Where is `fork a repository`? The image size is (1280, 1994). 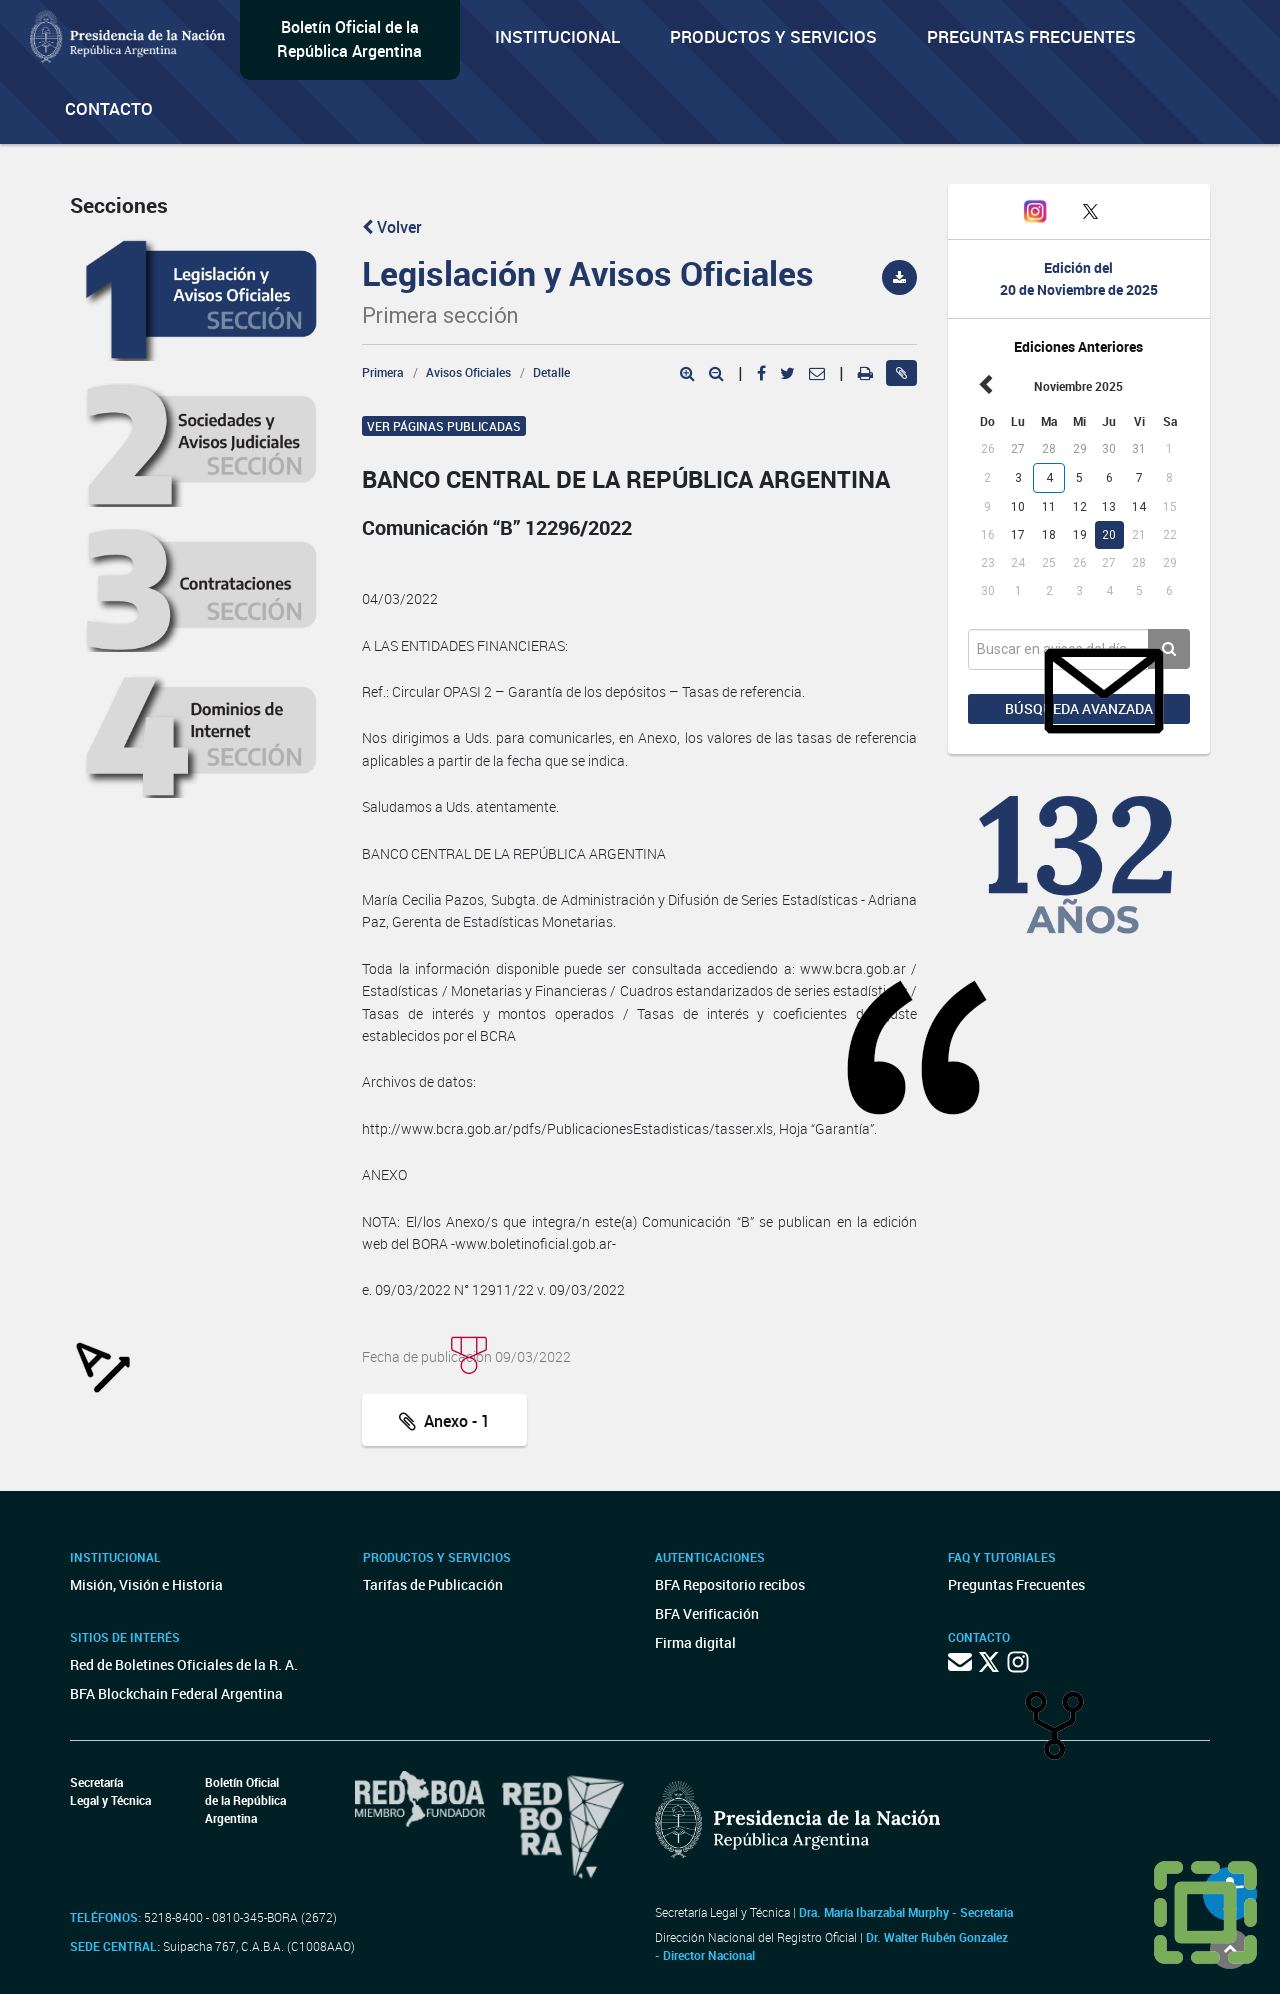 fork a repository is located at coordinates (1052, 1723).